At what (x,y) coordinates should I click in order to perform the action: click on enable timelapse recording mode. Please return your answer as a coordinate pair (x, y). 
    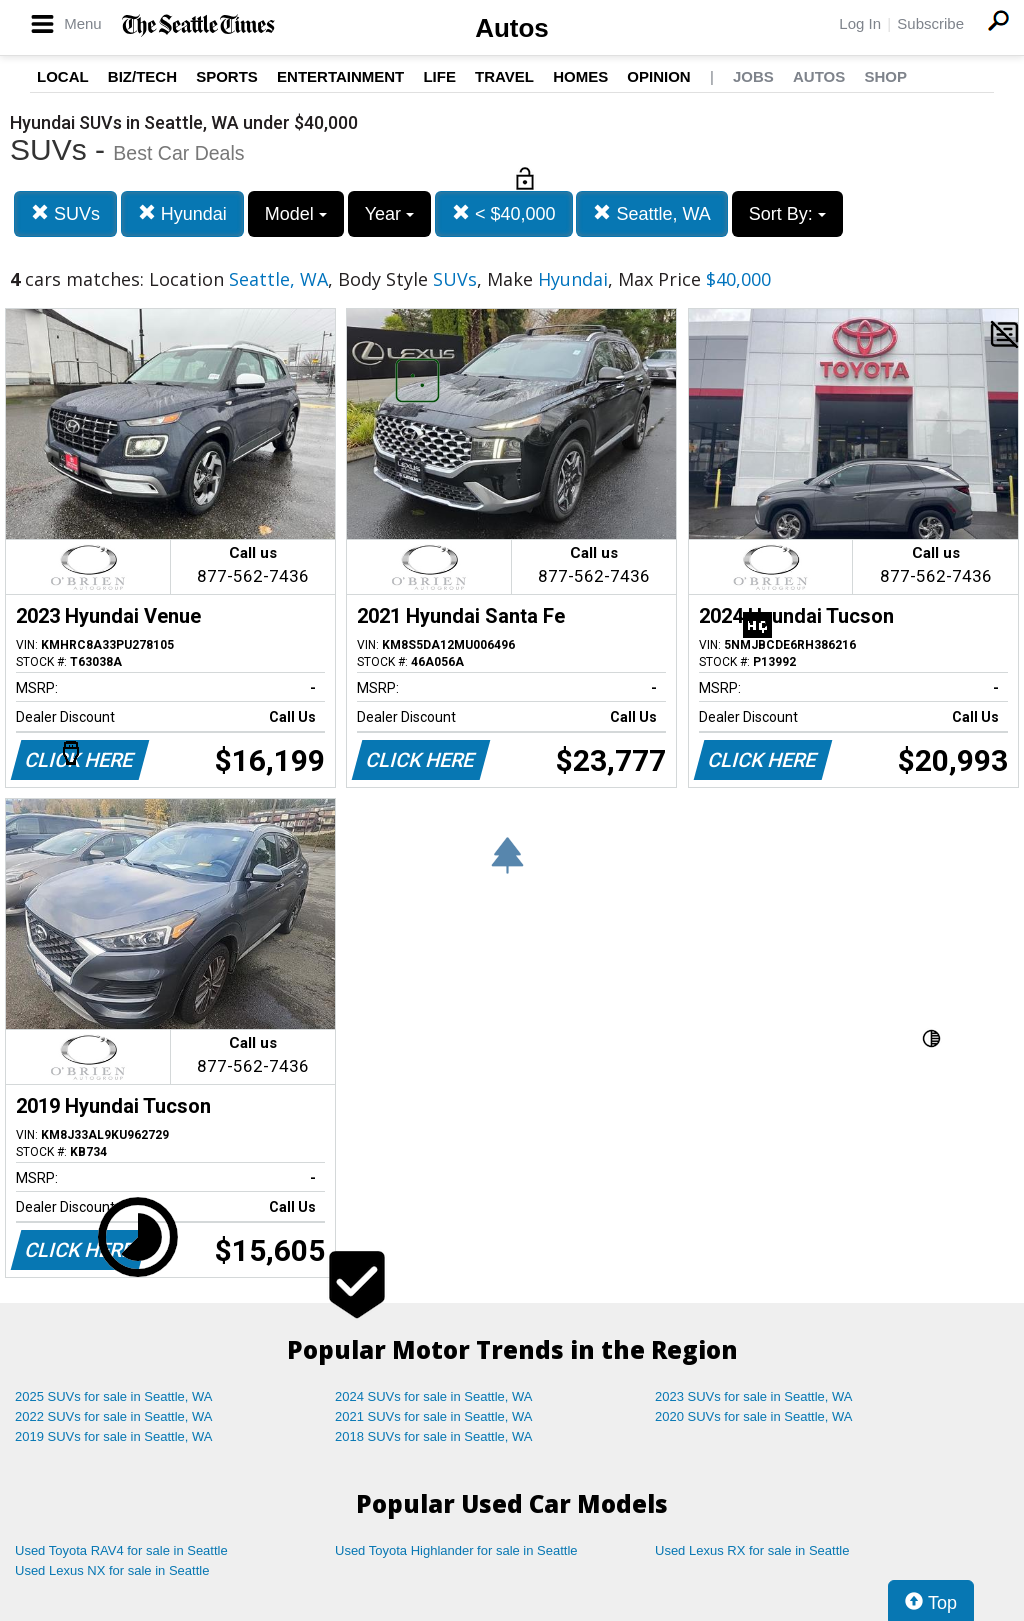
    Looking at the image, I should click on (138, 1237).